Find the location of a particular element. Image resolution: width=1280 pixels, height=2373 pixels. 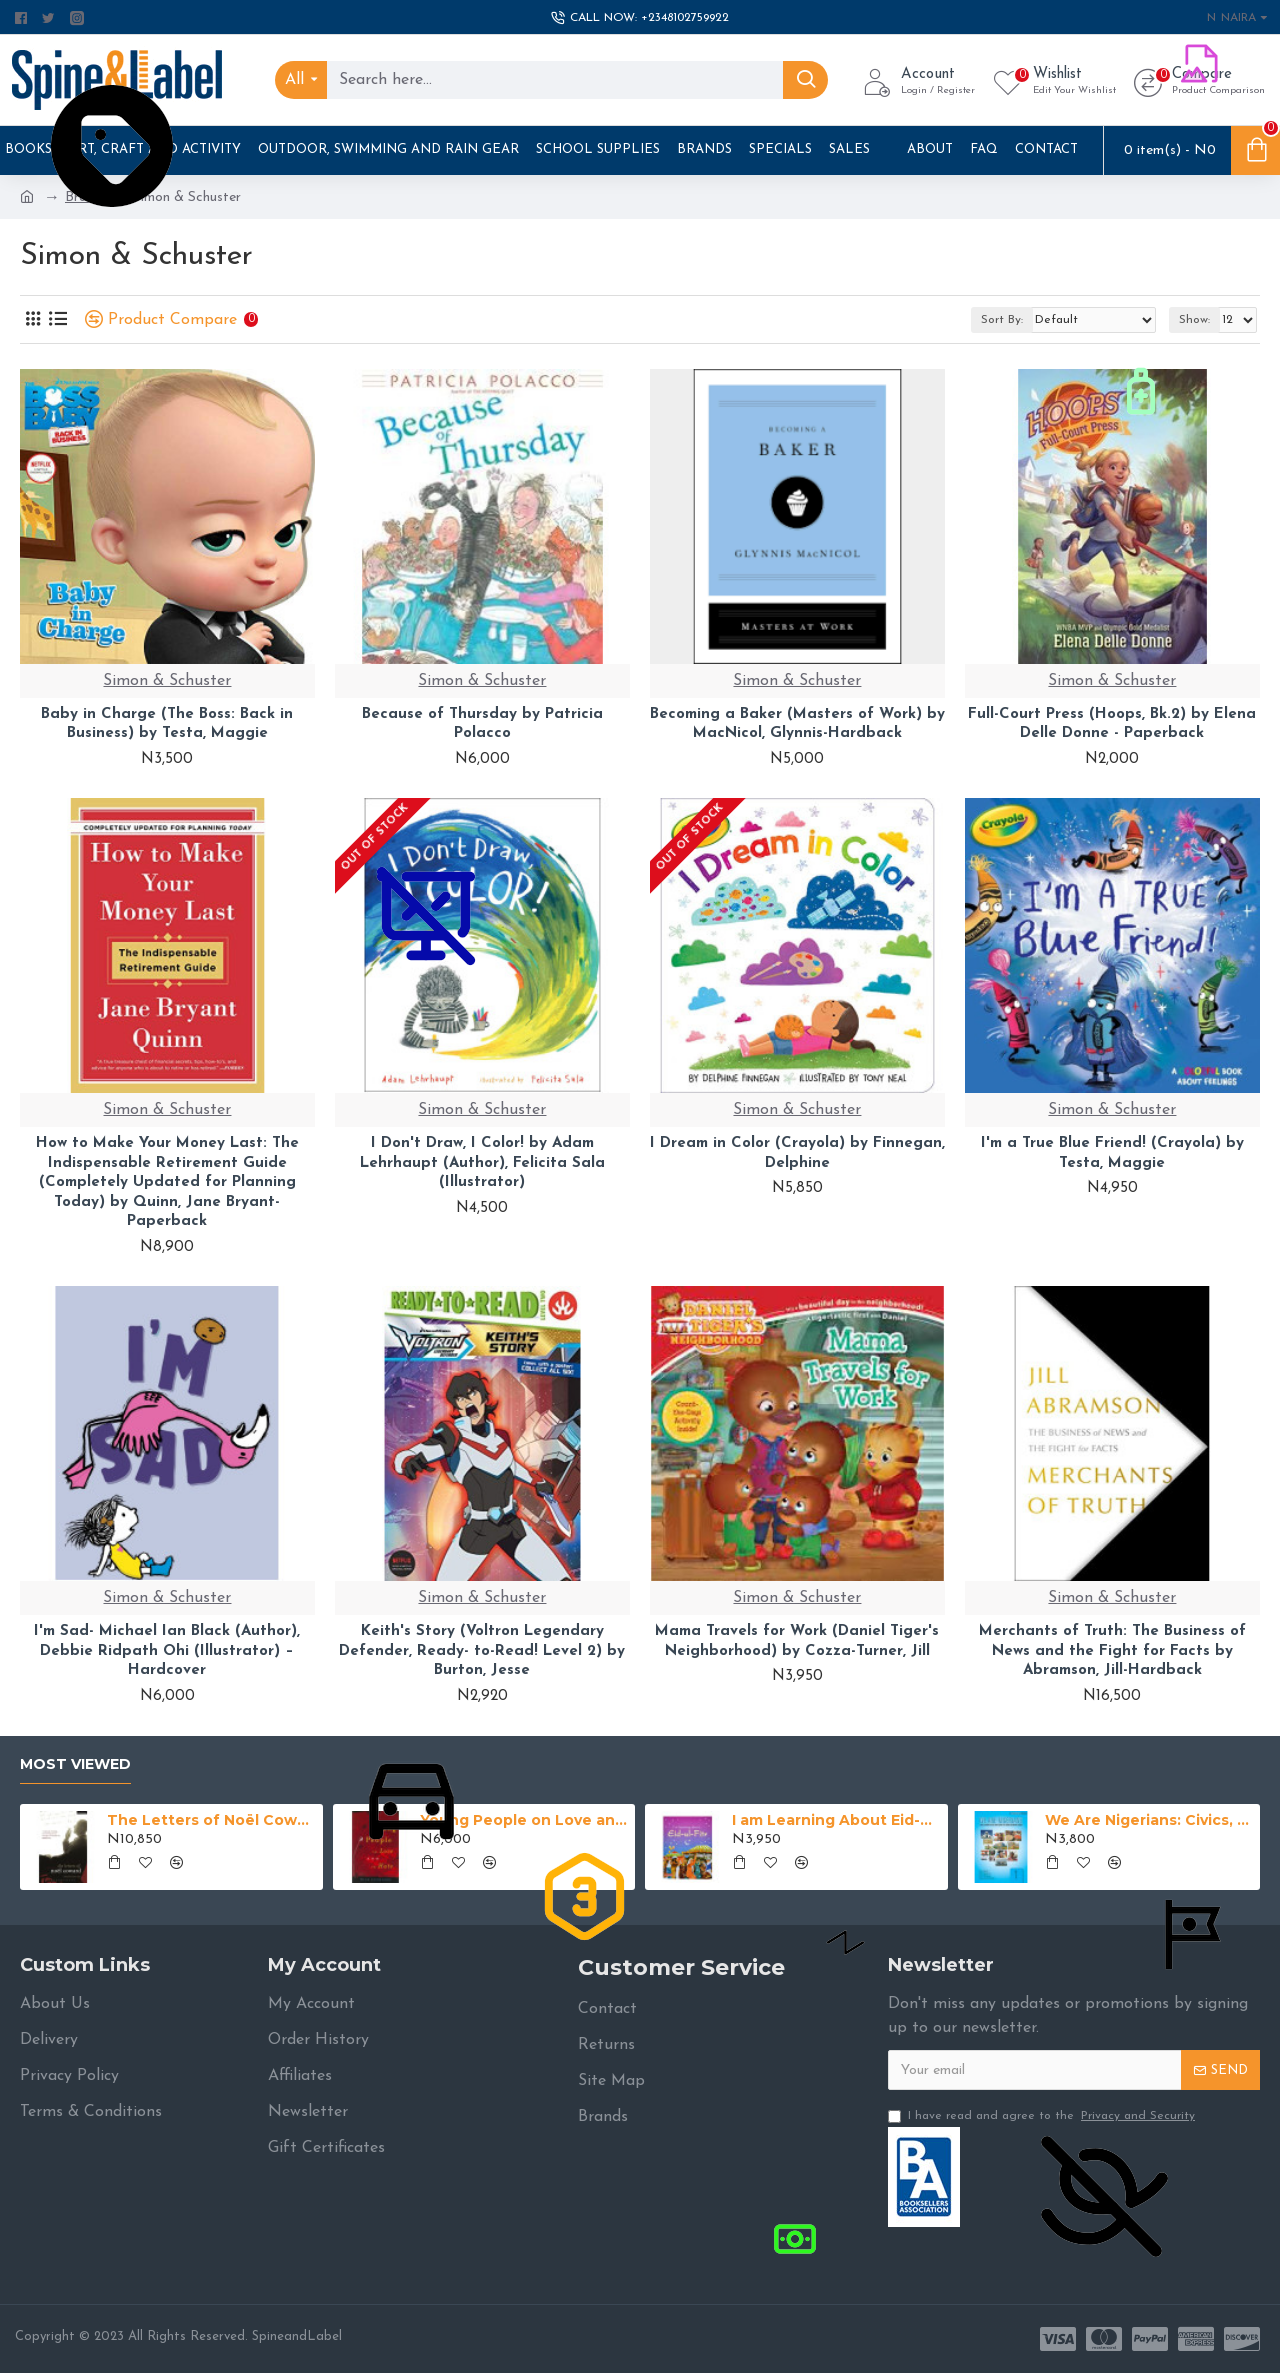

indicates it's time to leave for your destination is located at coordinates (411, 1801).